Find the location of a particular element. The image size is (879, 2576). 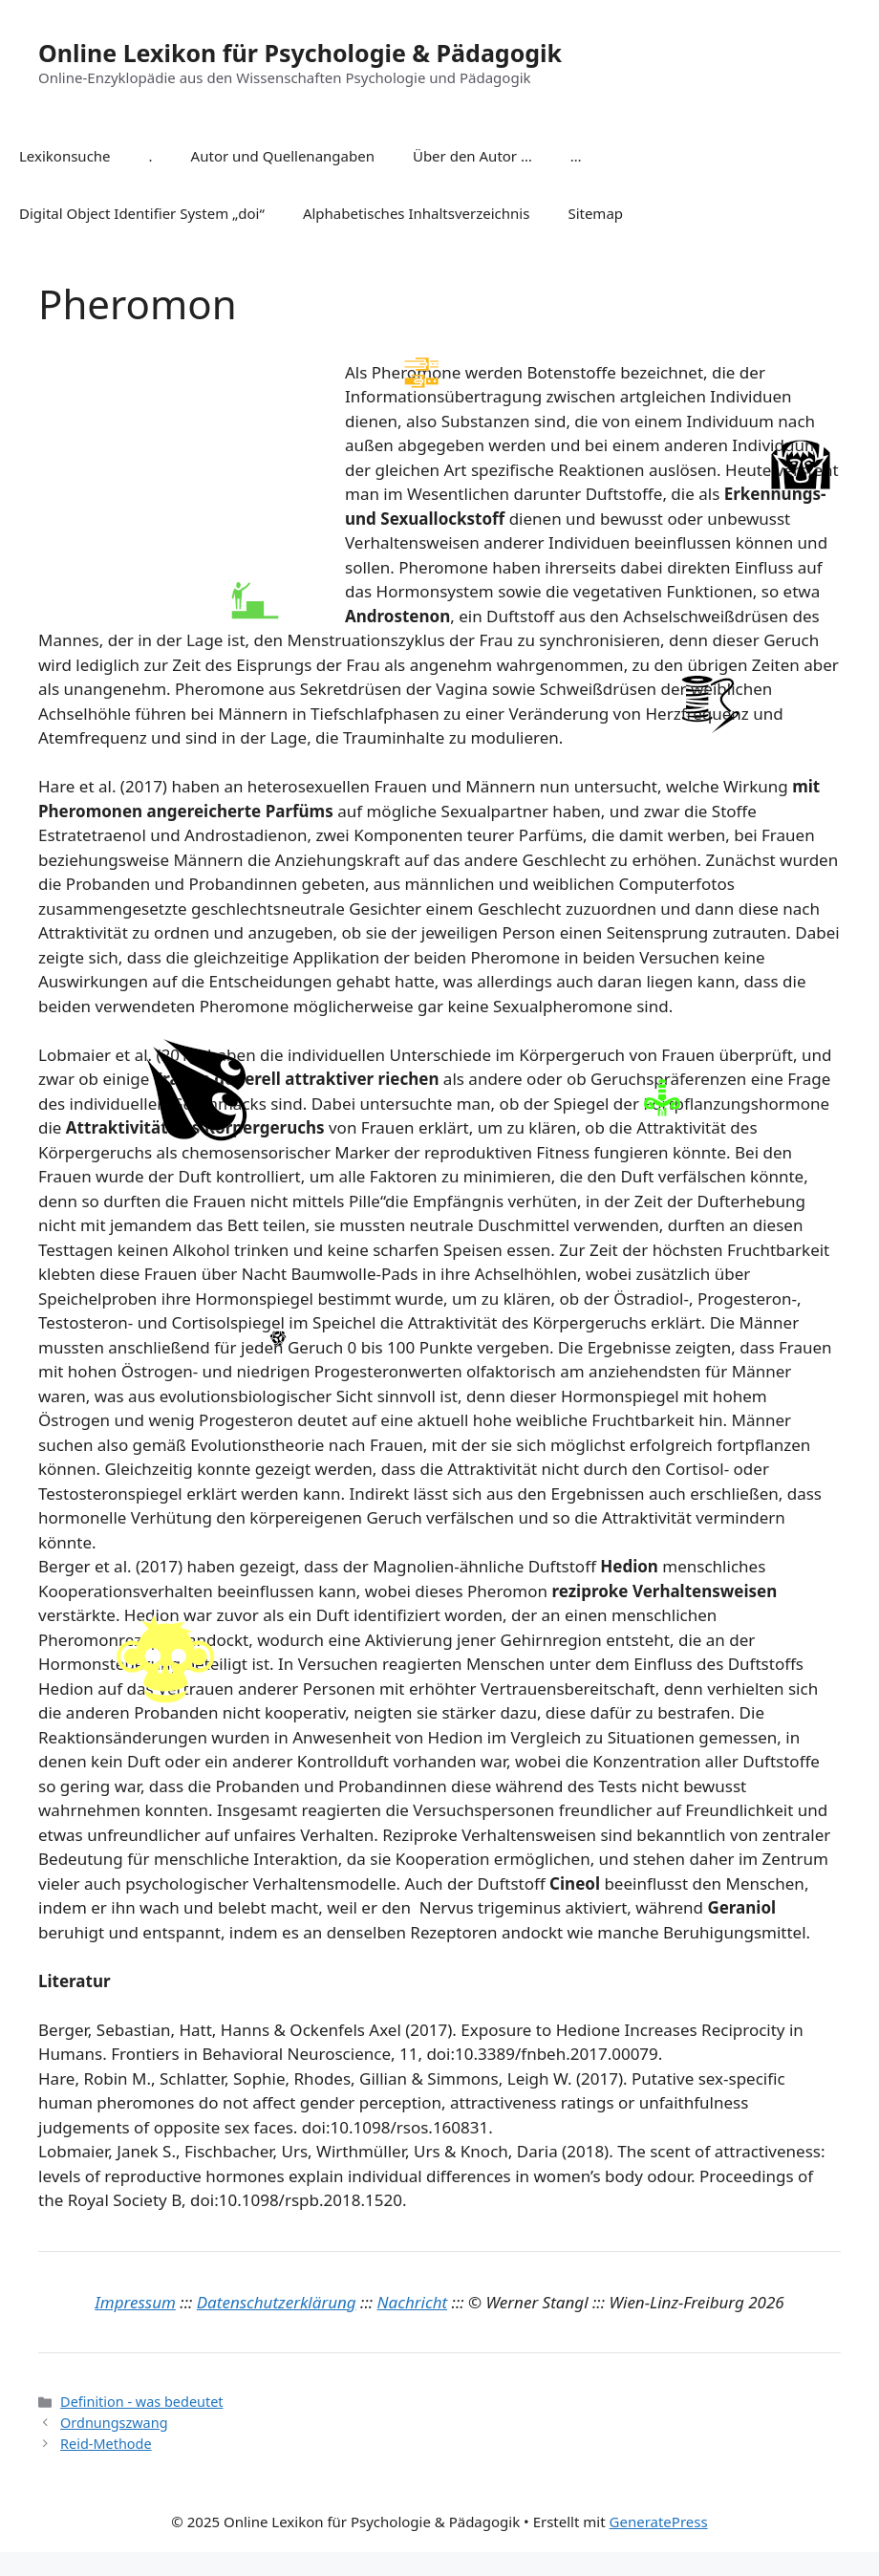

view liquid or water-related resources is located at coordinates (196, 1089).